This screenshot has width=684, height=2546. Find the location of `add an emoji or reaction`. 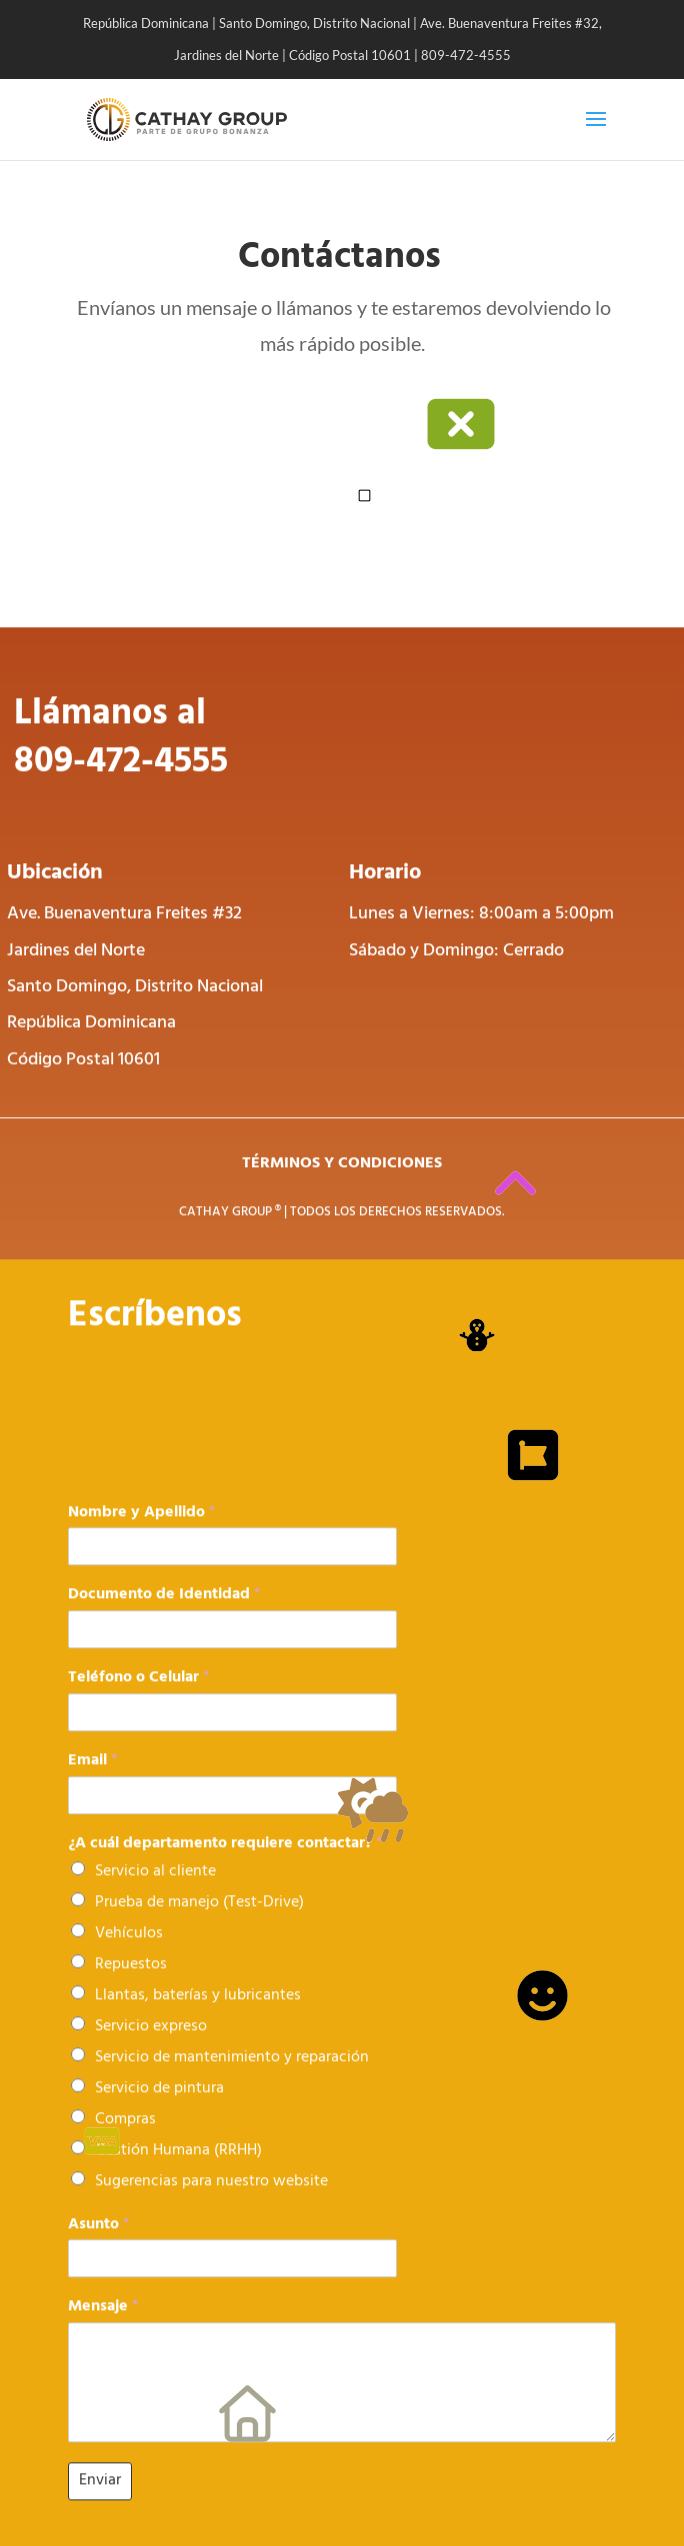

add an emoji or reaction is located at coordinates (542, 1995).